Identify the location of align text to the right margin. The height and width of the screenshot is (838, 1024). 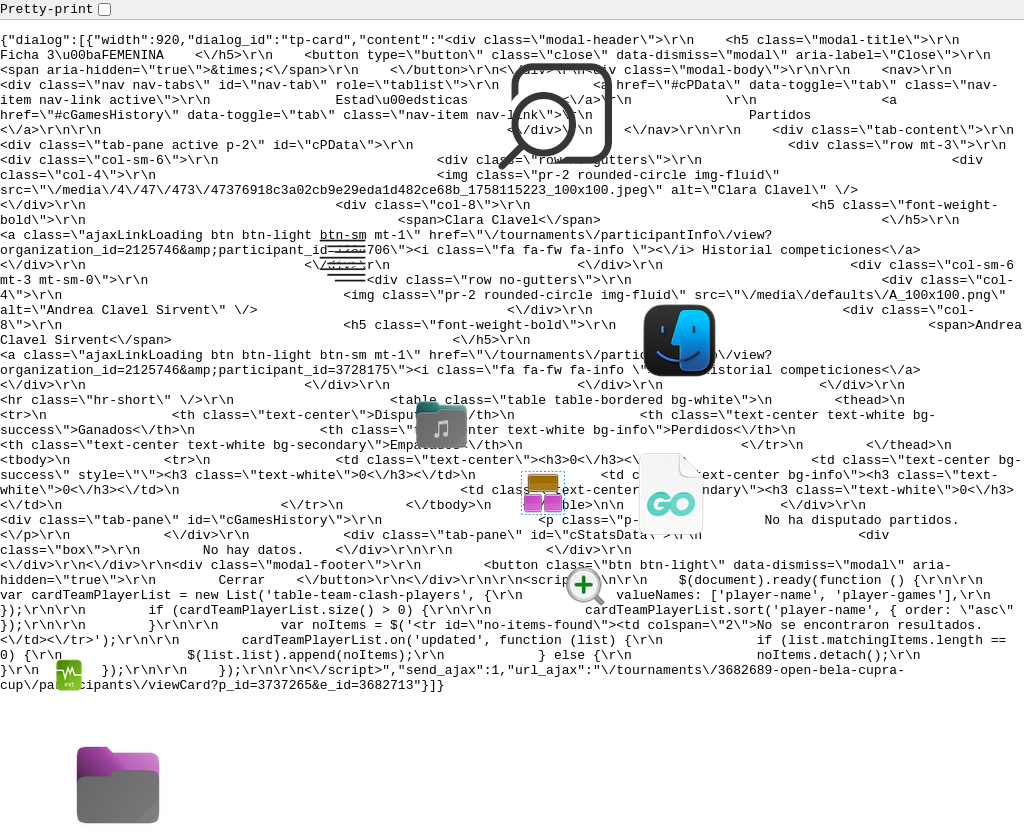
(342, 261).